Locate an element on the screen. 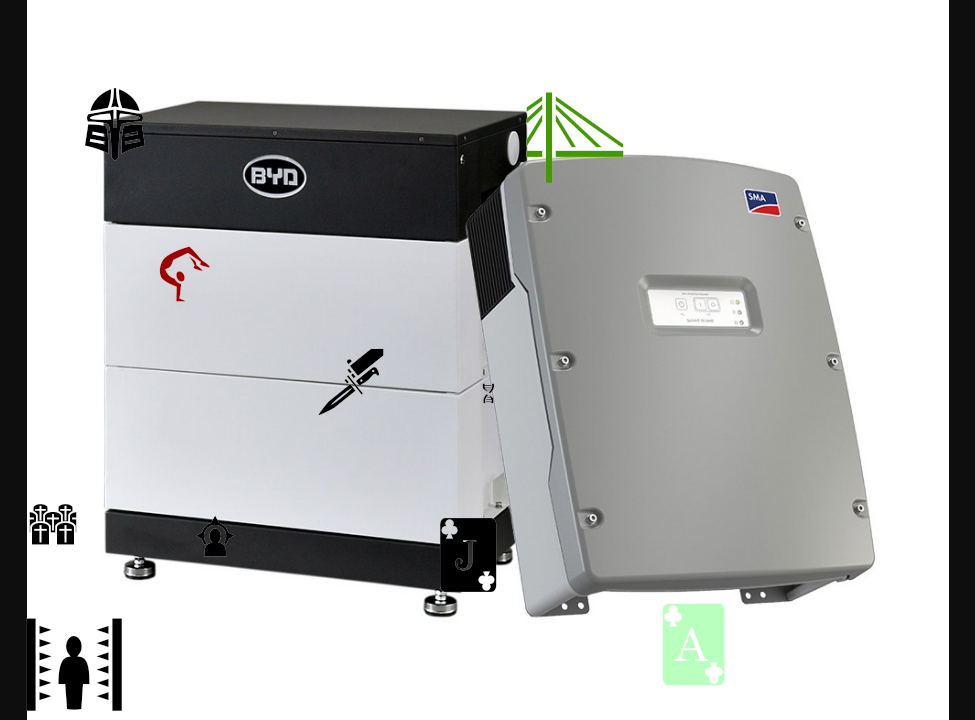  select knight or warrior class is located at coordinates (115, 123).